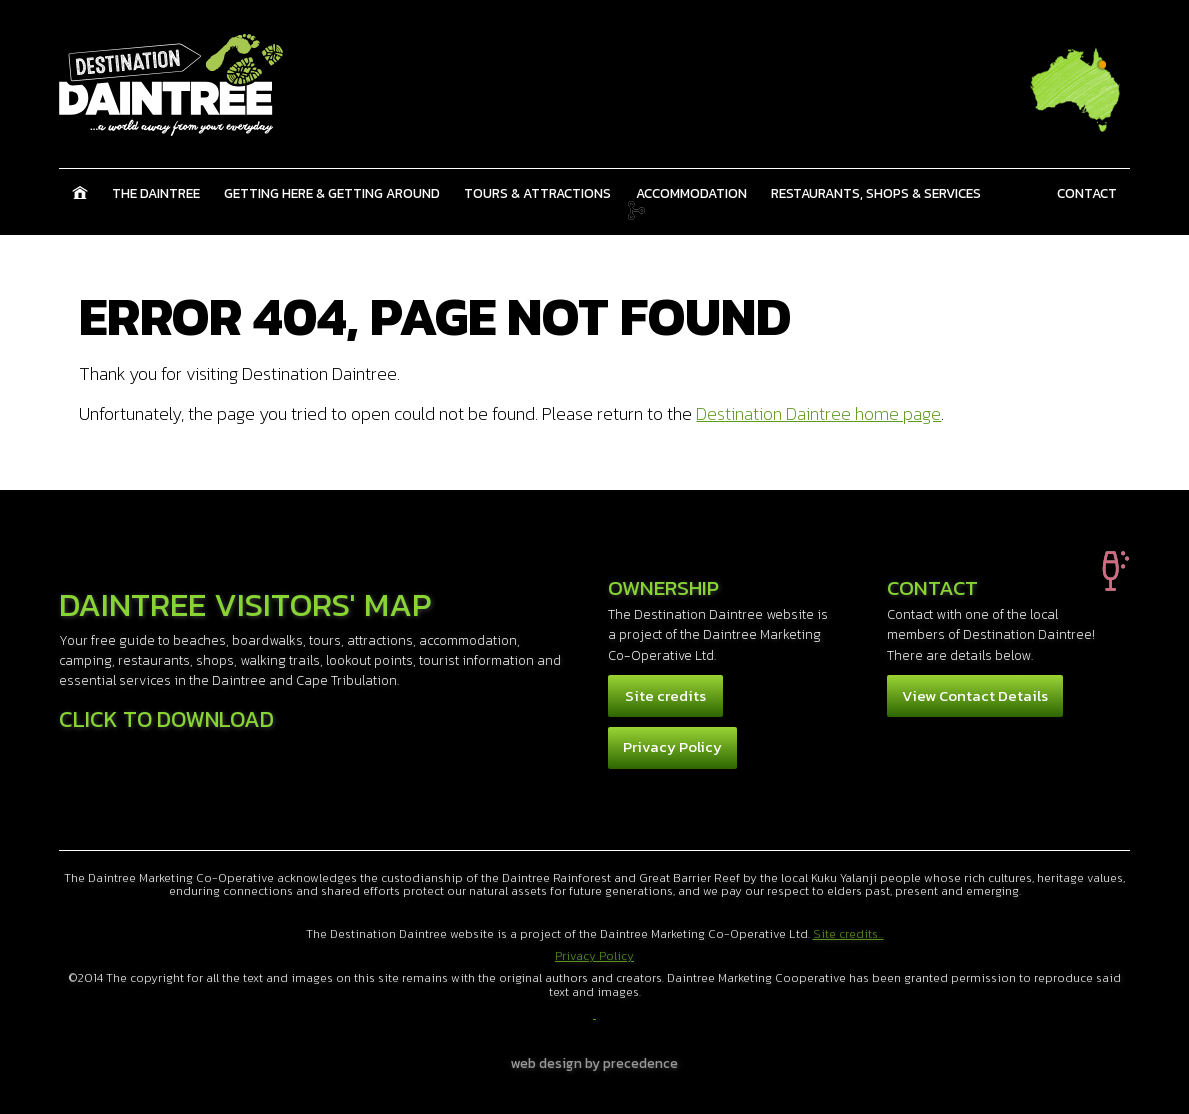 The width and height of the screenshot is (1189, 1114). What do you see at coordinates (1112, 571) in the screenshot?
I see `celebrate an achievement or milestone` at bounding box center [1112, 571].